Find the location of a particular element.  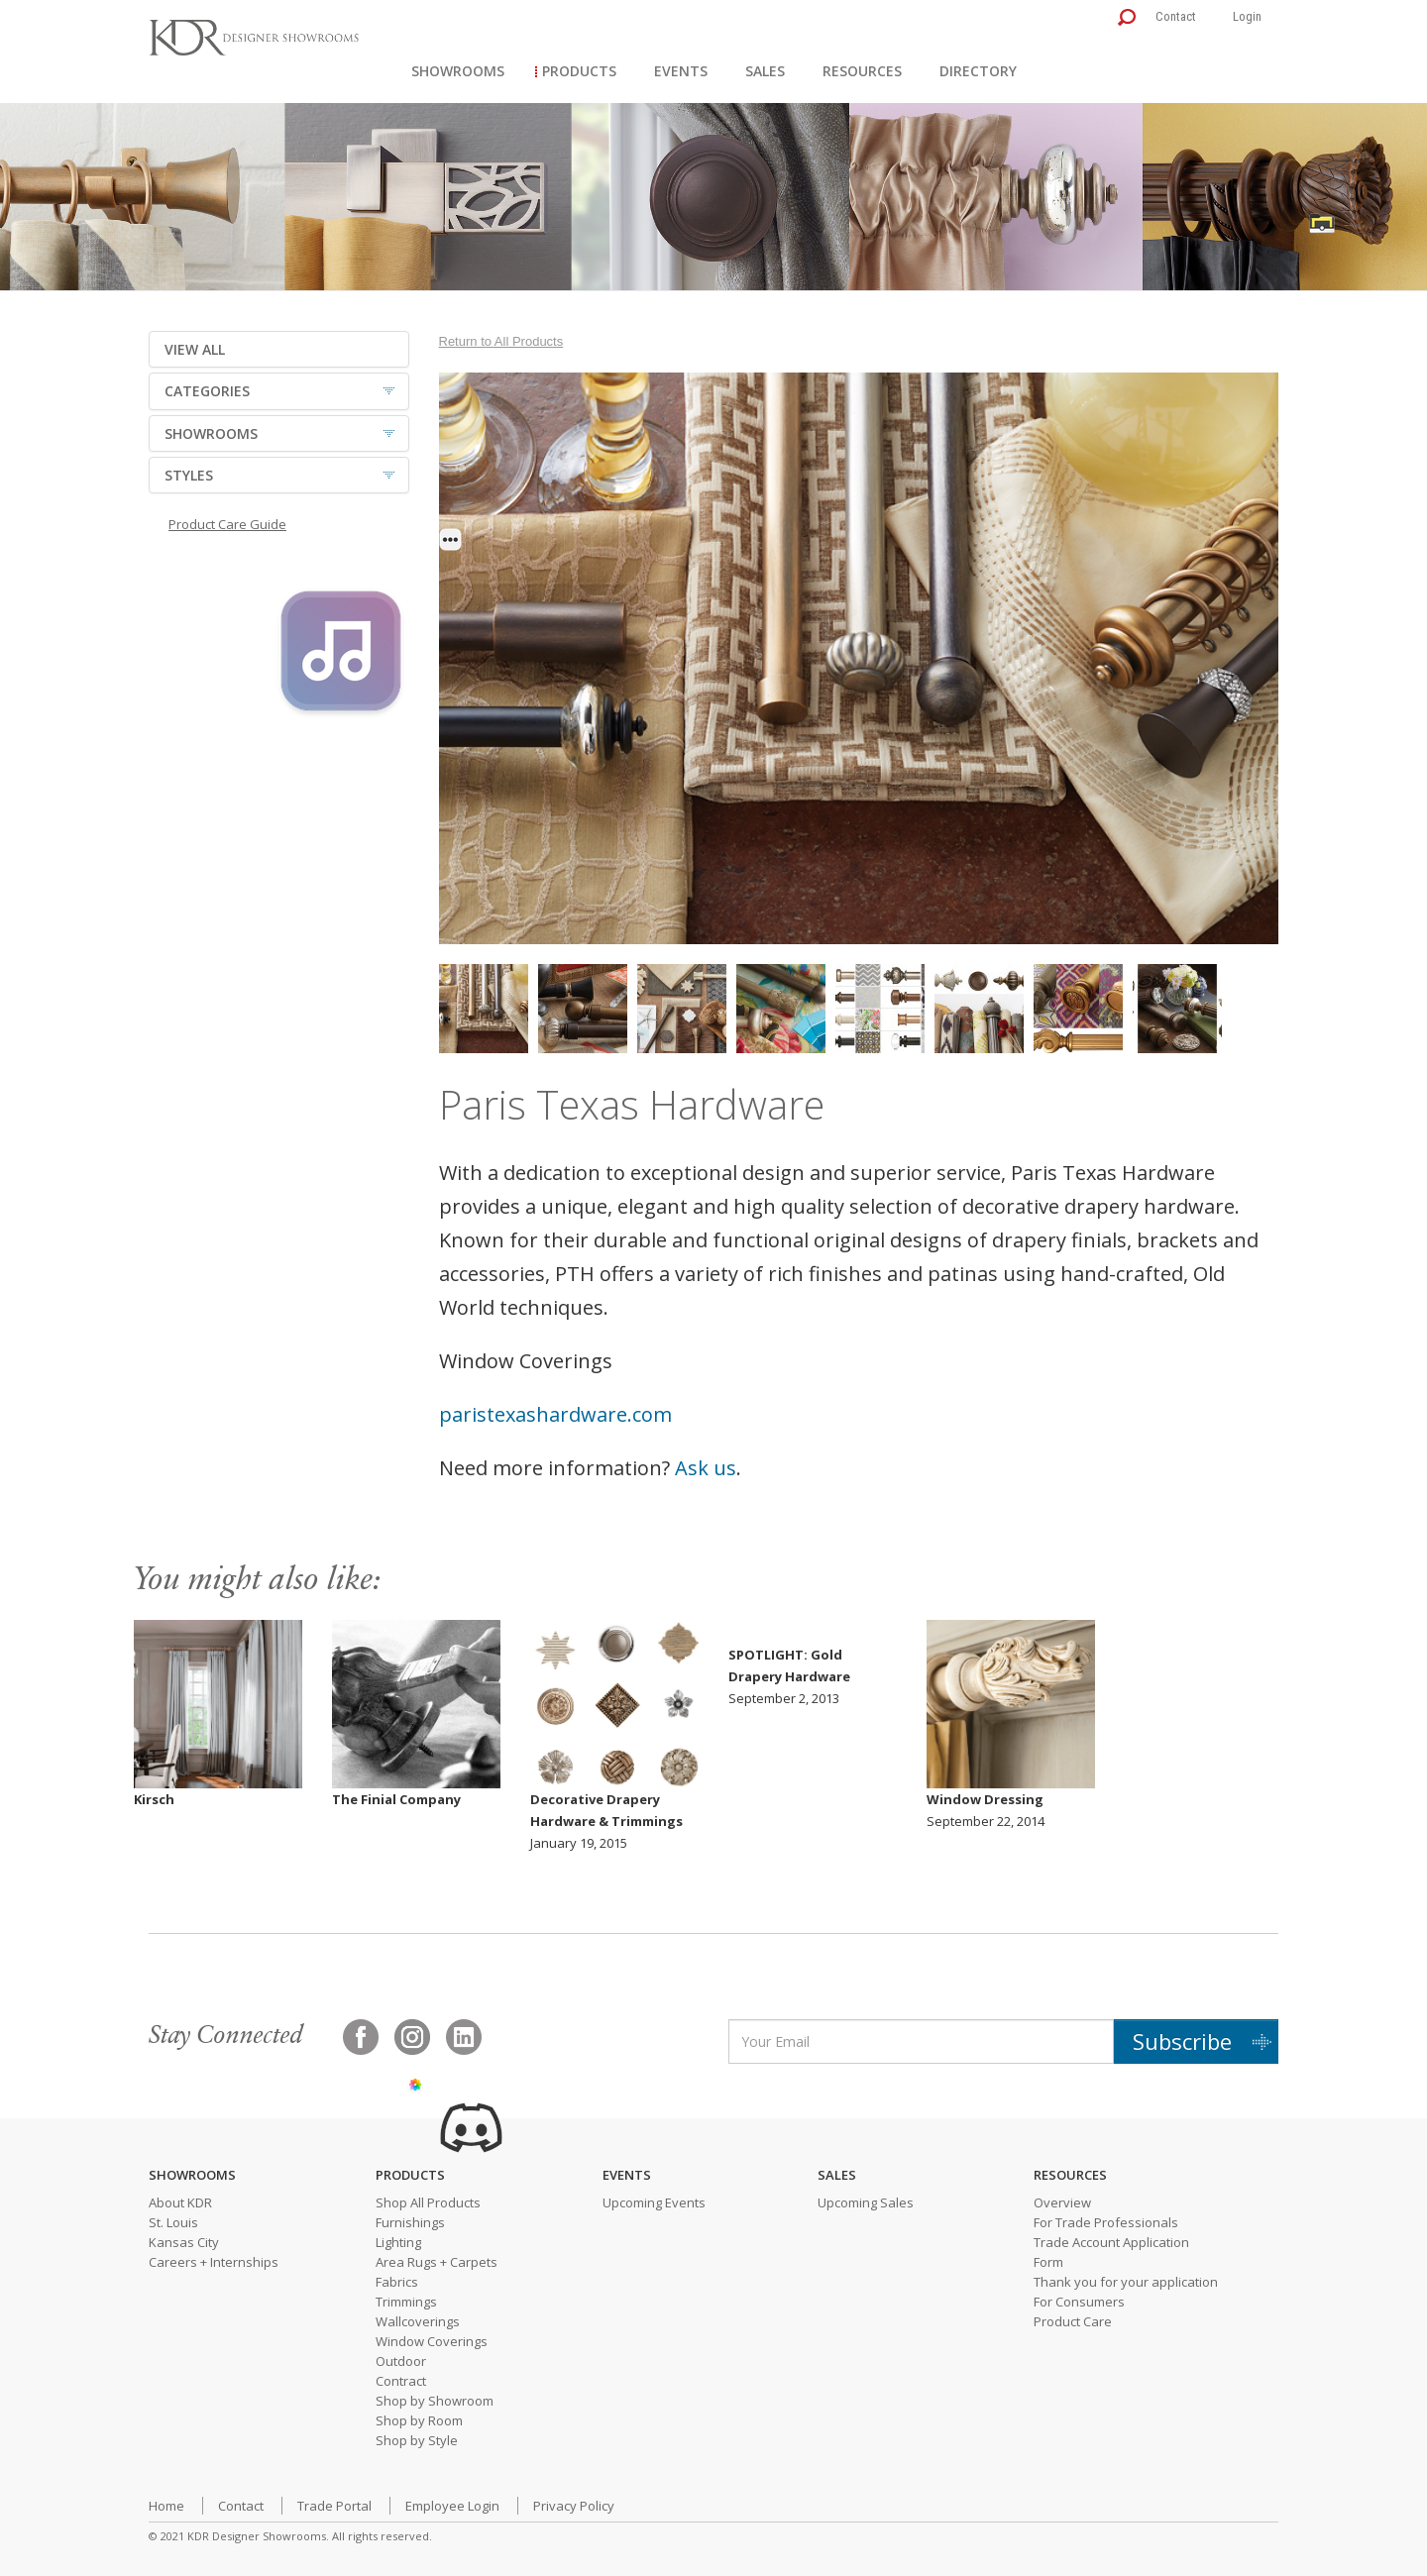

open Discord app is located at coordinates (471, 2127).